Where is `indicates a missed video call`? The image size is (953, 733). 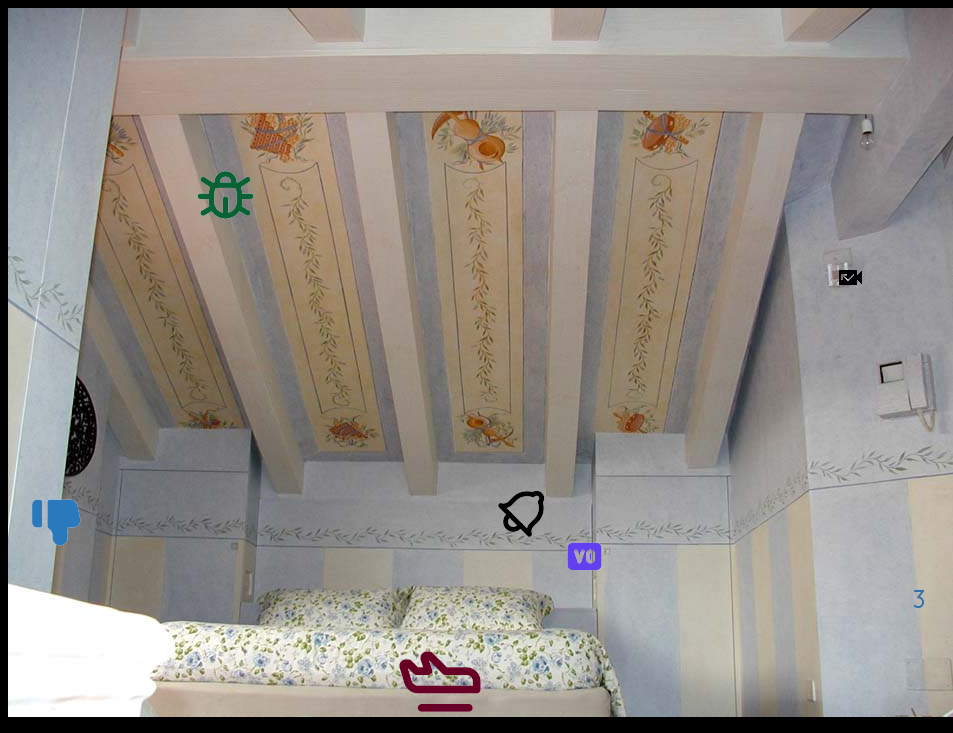
indicates a missed video call is located at coordinates (850, 277).